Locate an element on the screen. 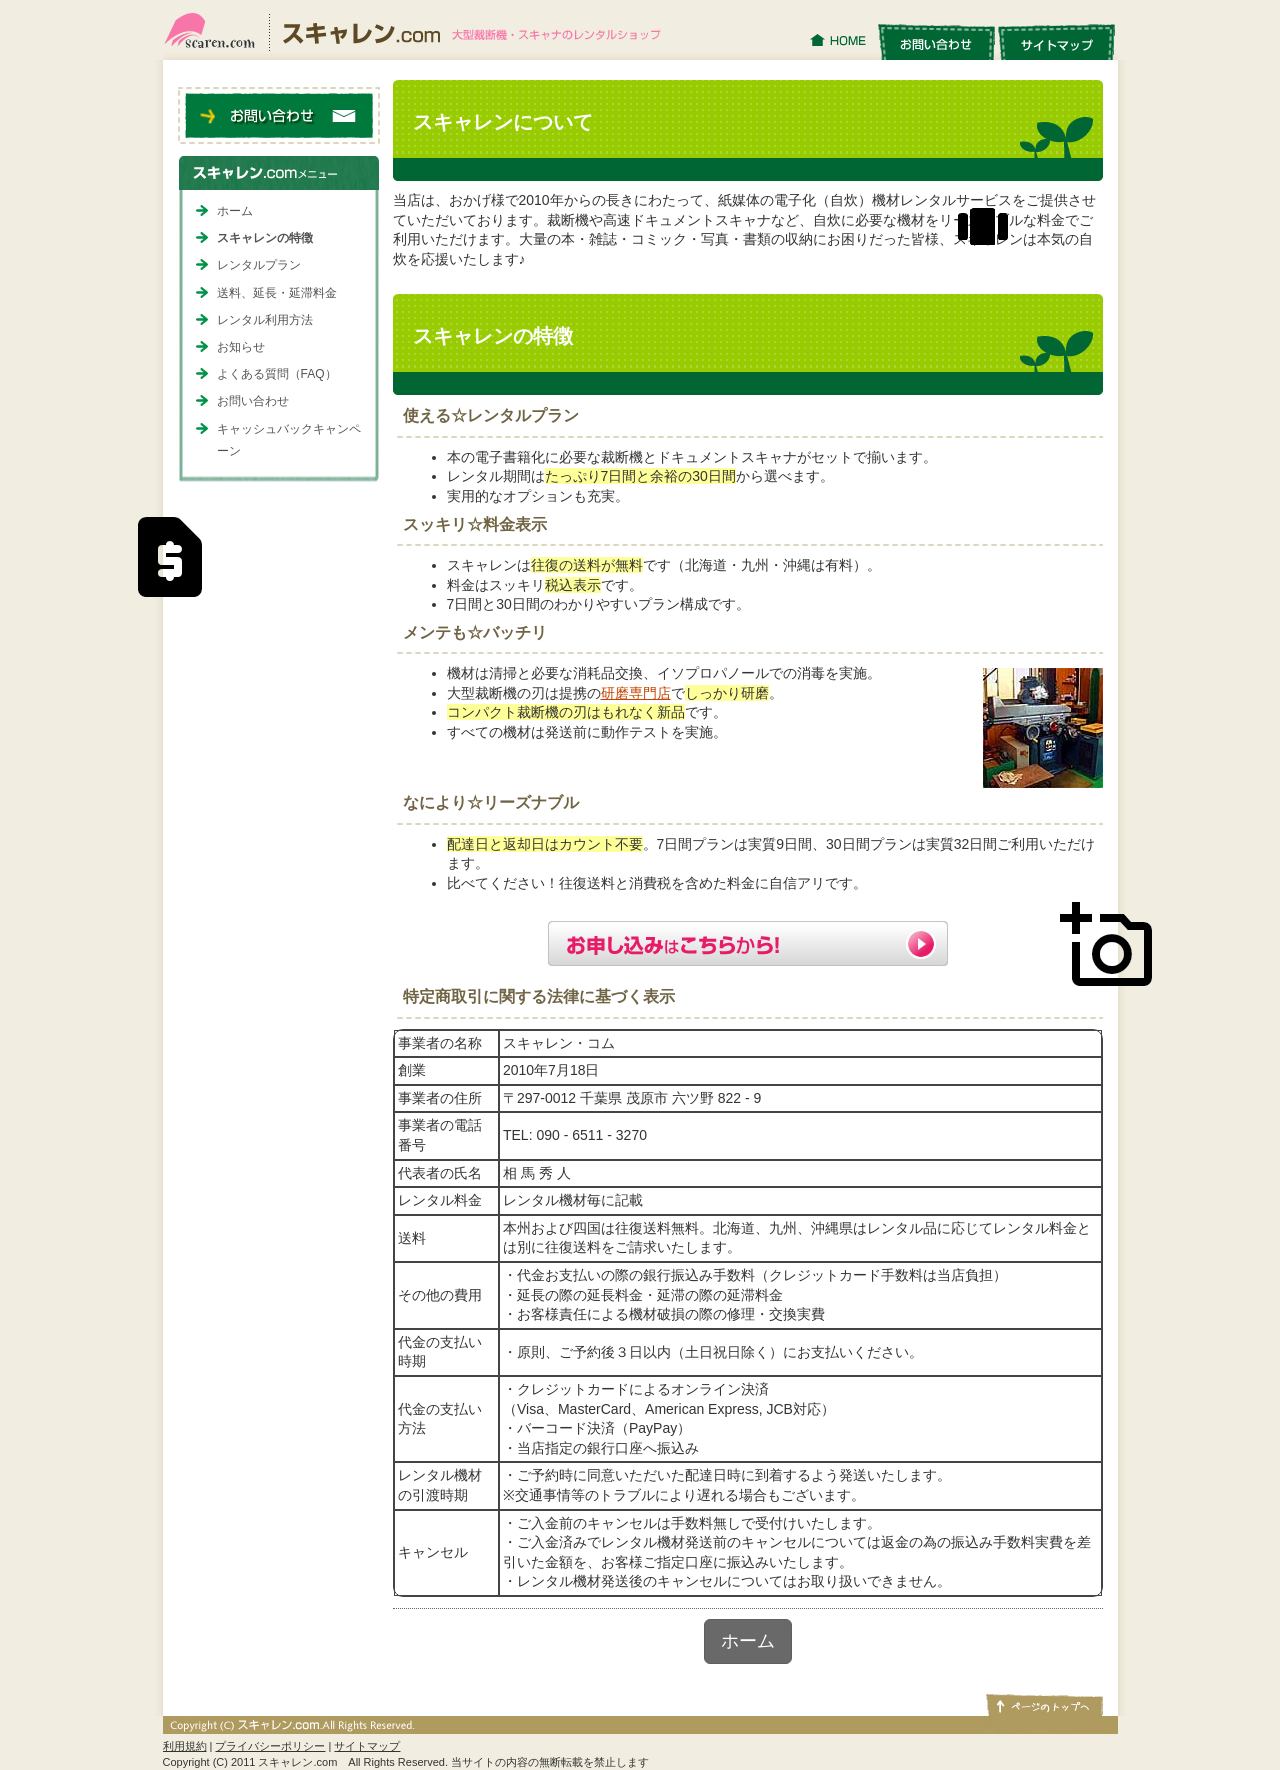 This screenshot has height=1770, width=1280. view content in carousel format is located at coordinates (983, 228).